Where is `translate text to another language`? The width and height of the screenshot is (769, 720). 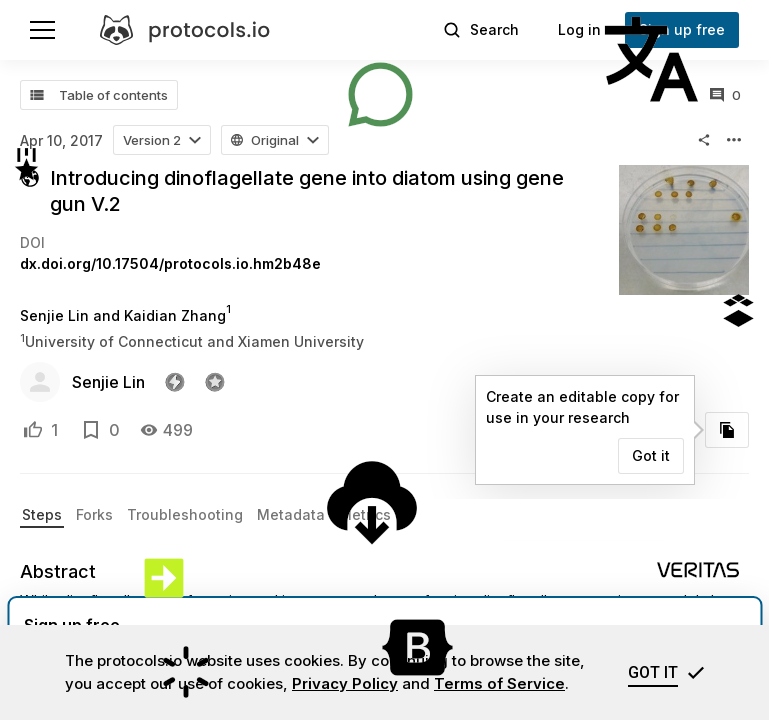 translate text to another language is located at coordinates (649, 61).